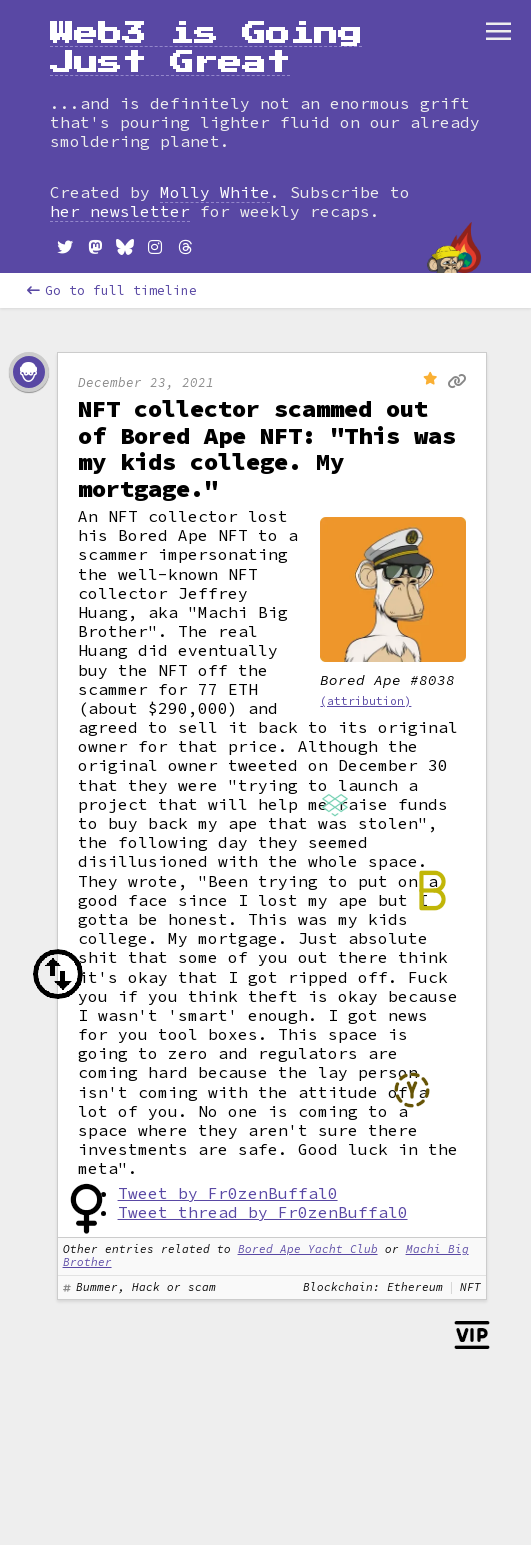 The width and height of the screenshot is (531, 1545). What do you see at coordinates (58, 974) in the screenshot?
I see `swap or reorder items vertically` at bounding box center [58, 974].